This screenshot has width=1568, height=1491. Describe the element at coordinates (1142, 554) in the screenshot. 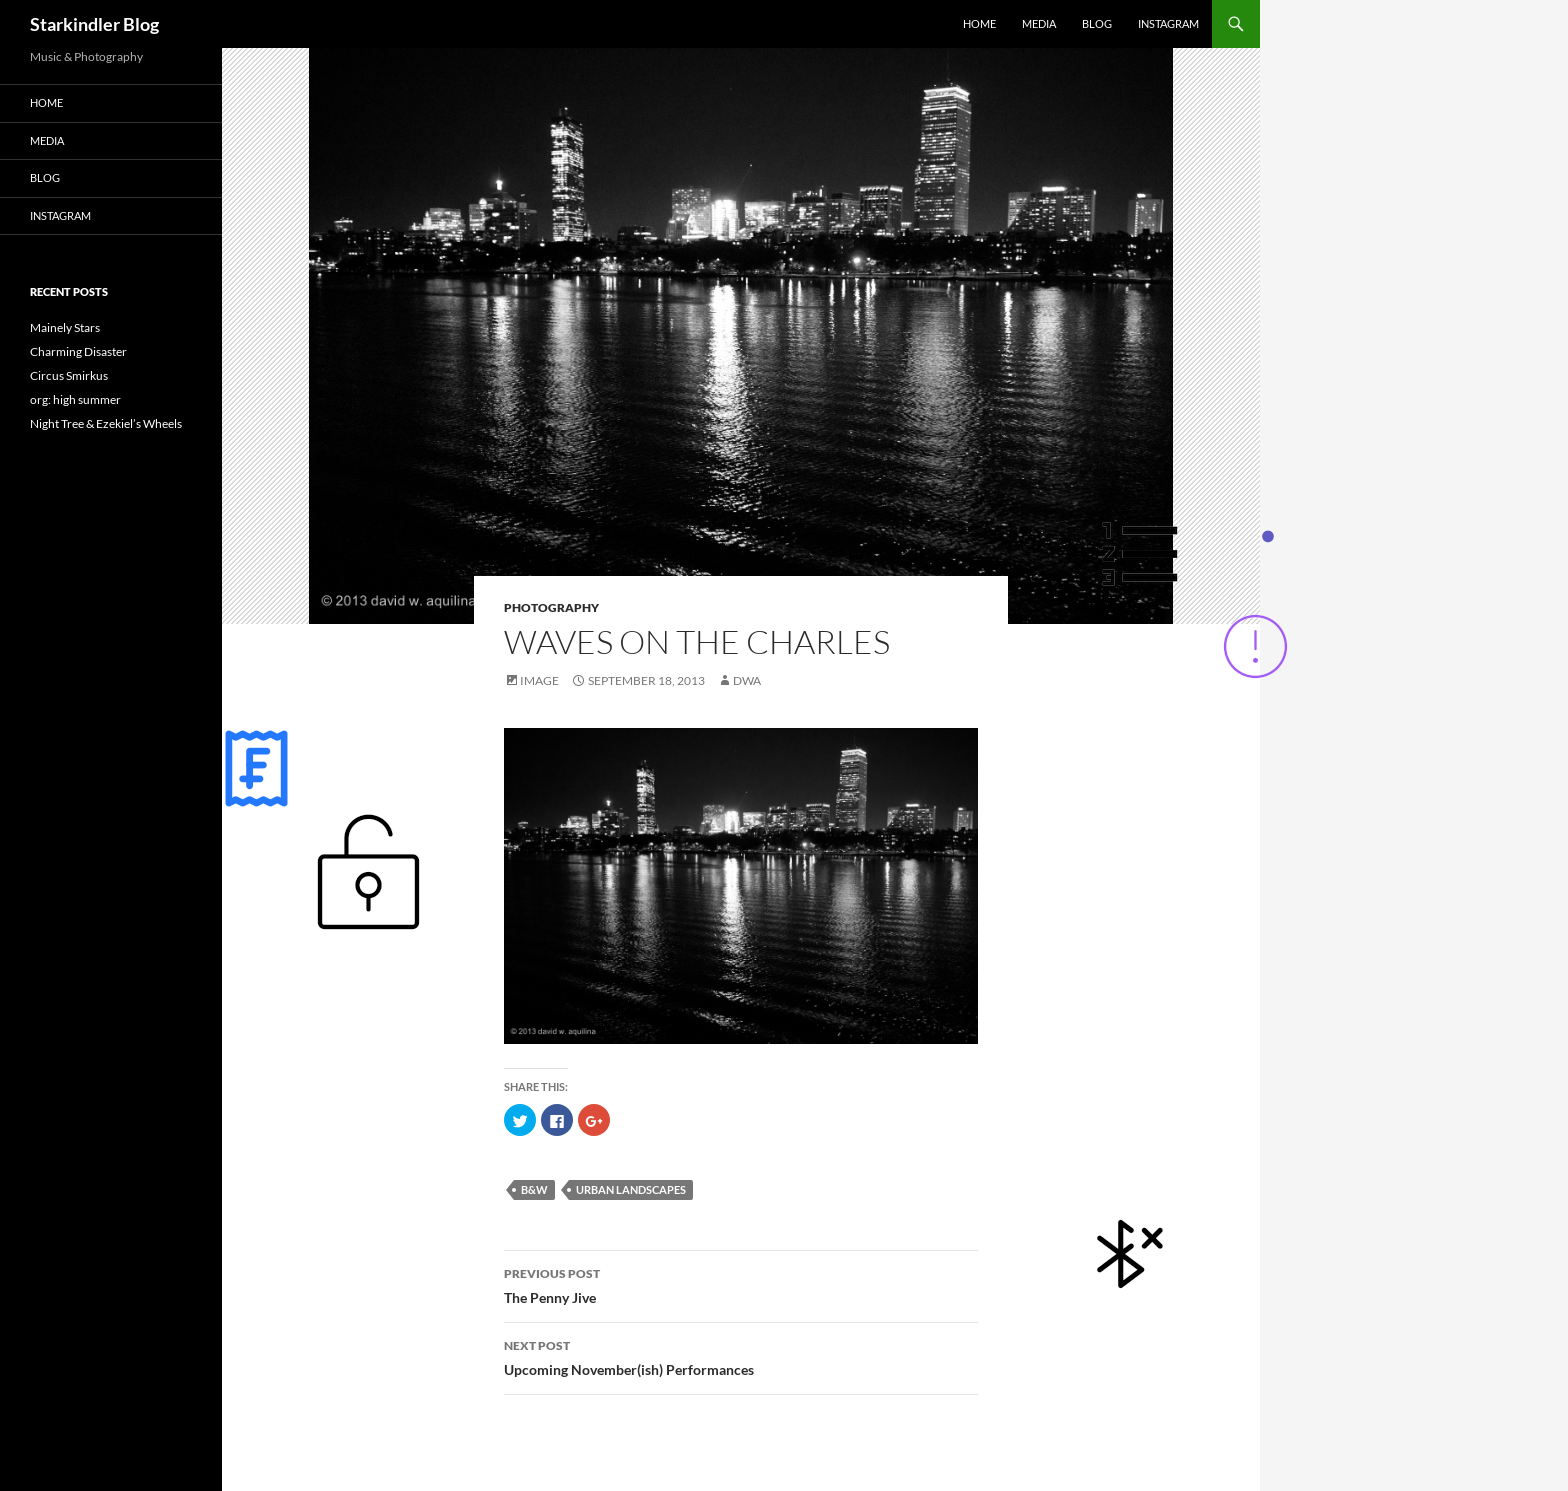

I see `create a numbered list` at that location.